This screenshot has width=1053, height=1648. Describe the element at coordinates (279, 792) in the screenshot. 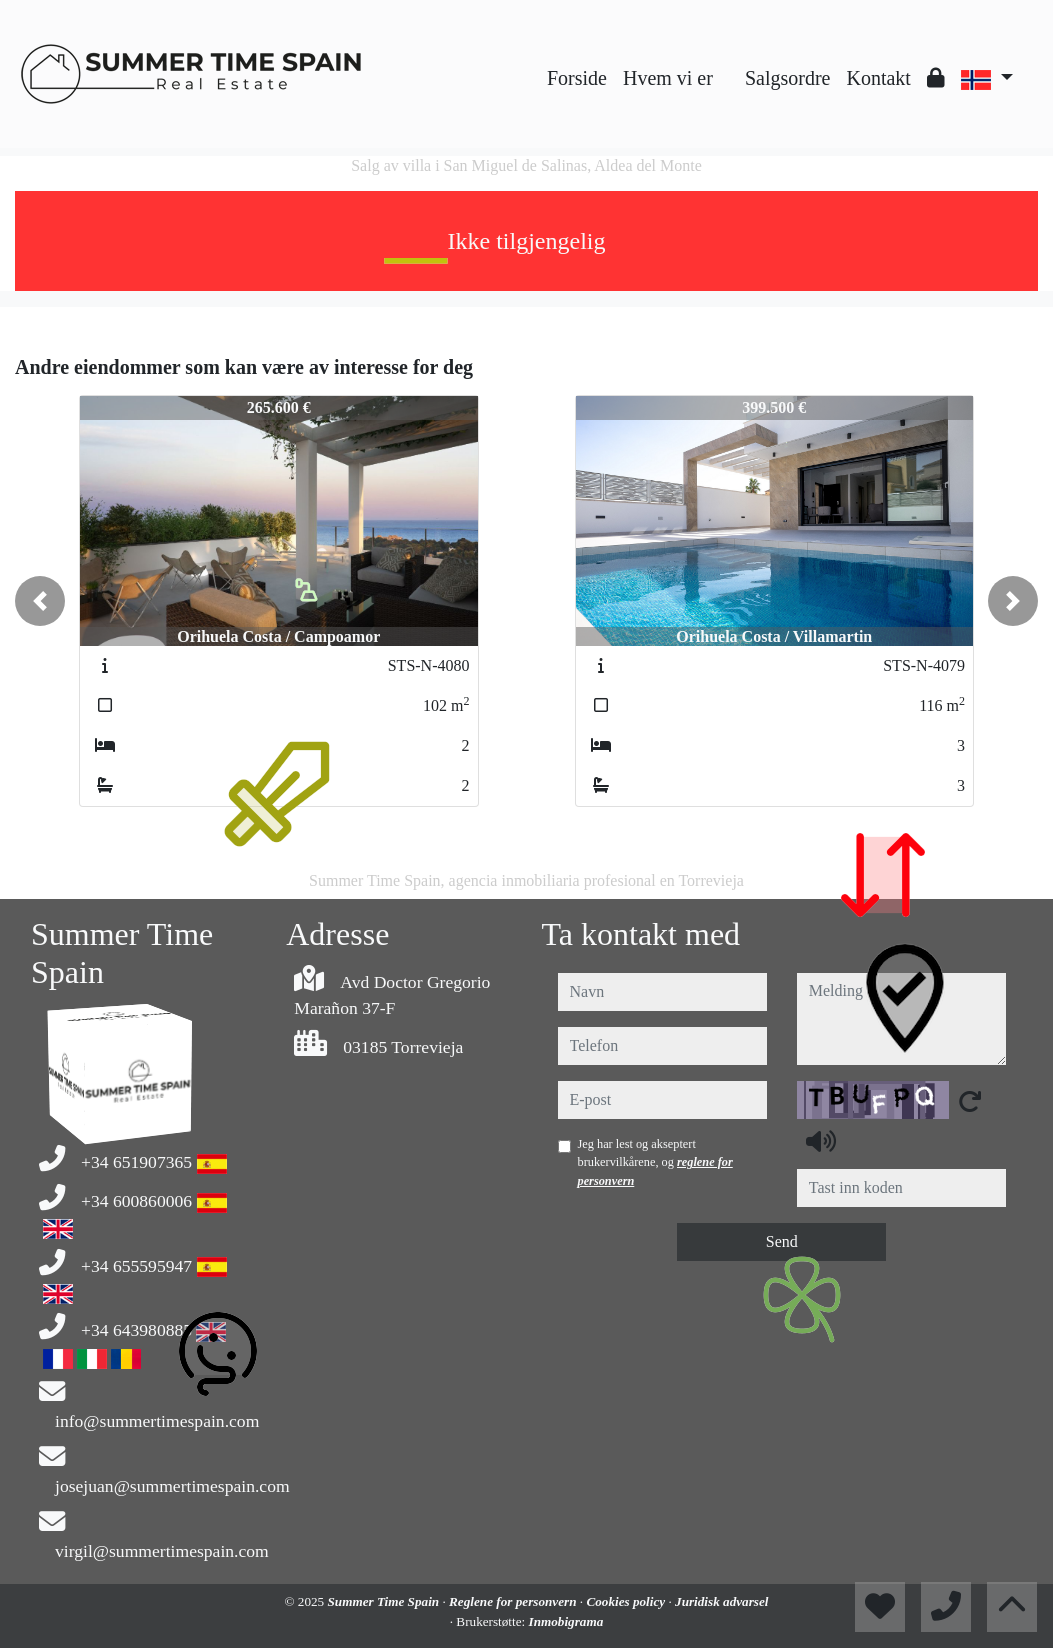

I see `access game or combat features` at that location.